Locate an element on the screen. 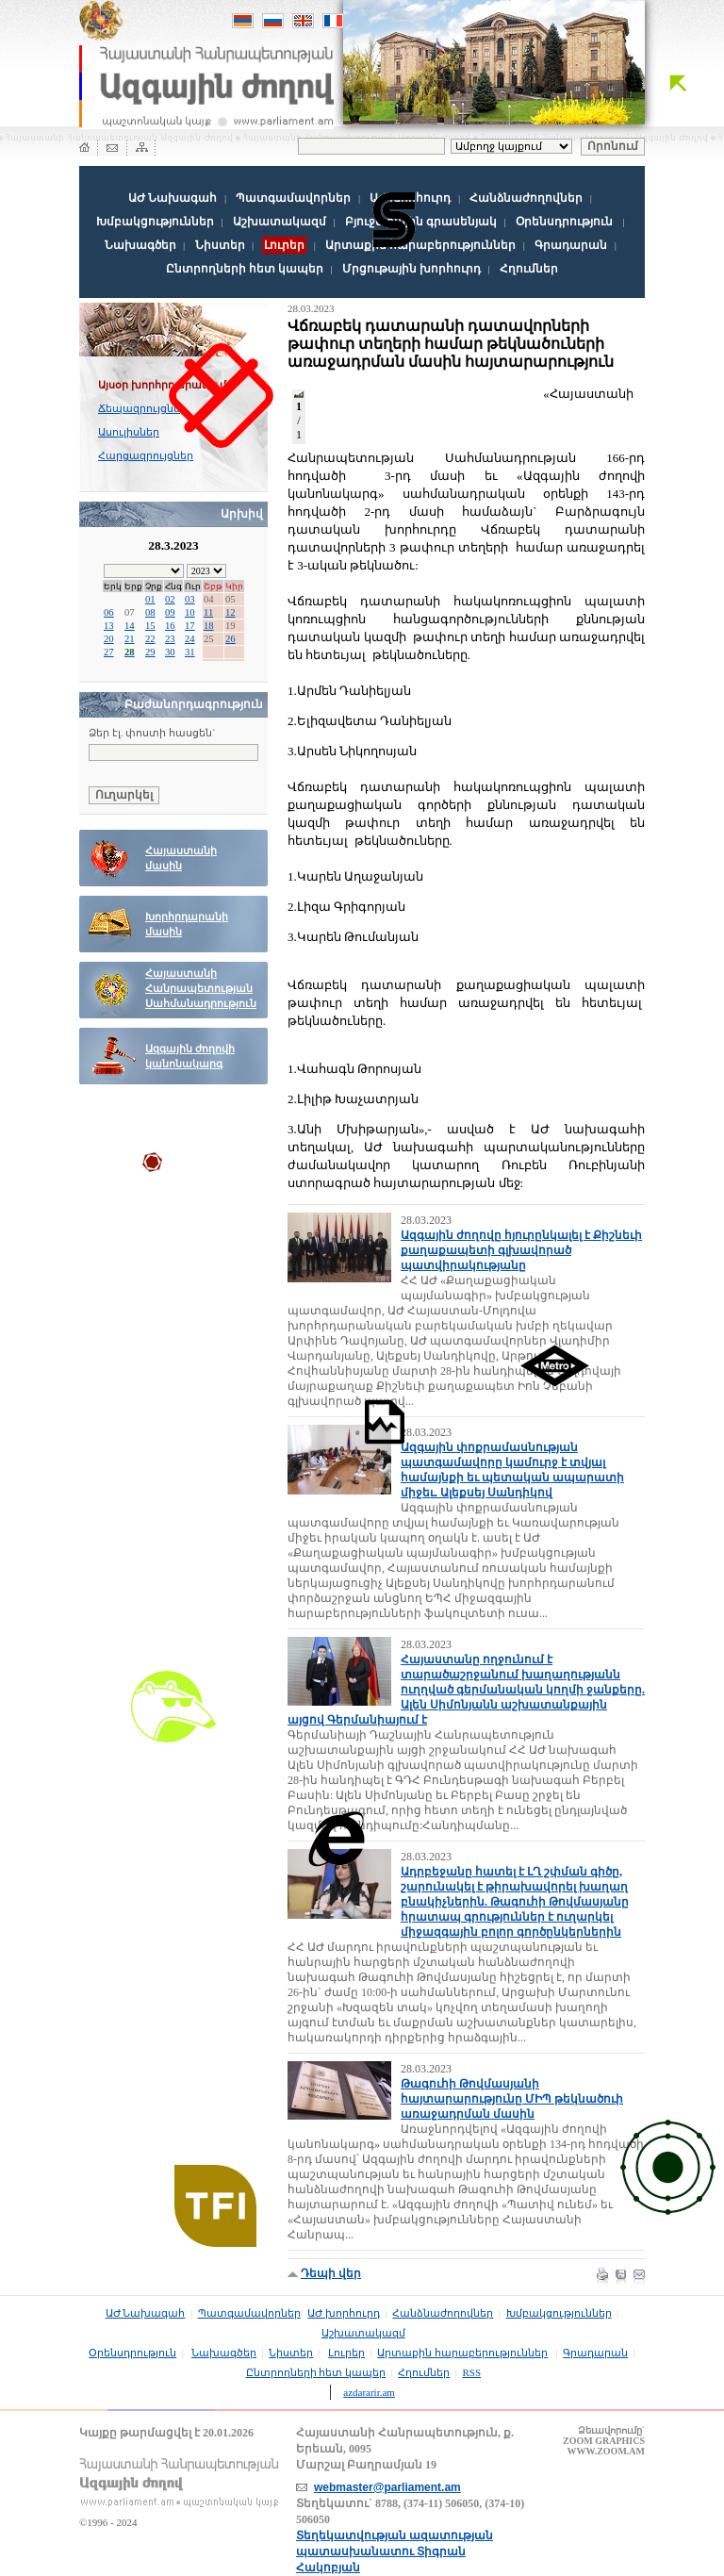 The image size is (724, 2576). open transport for ireland app or website is located at coordinates (215, 2205).